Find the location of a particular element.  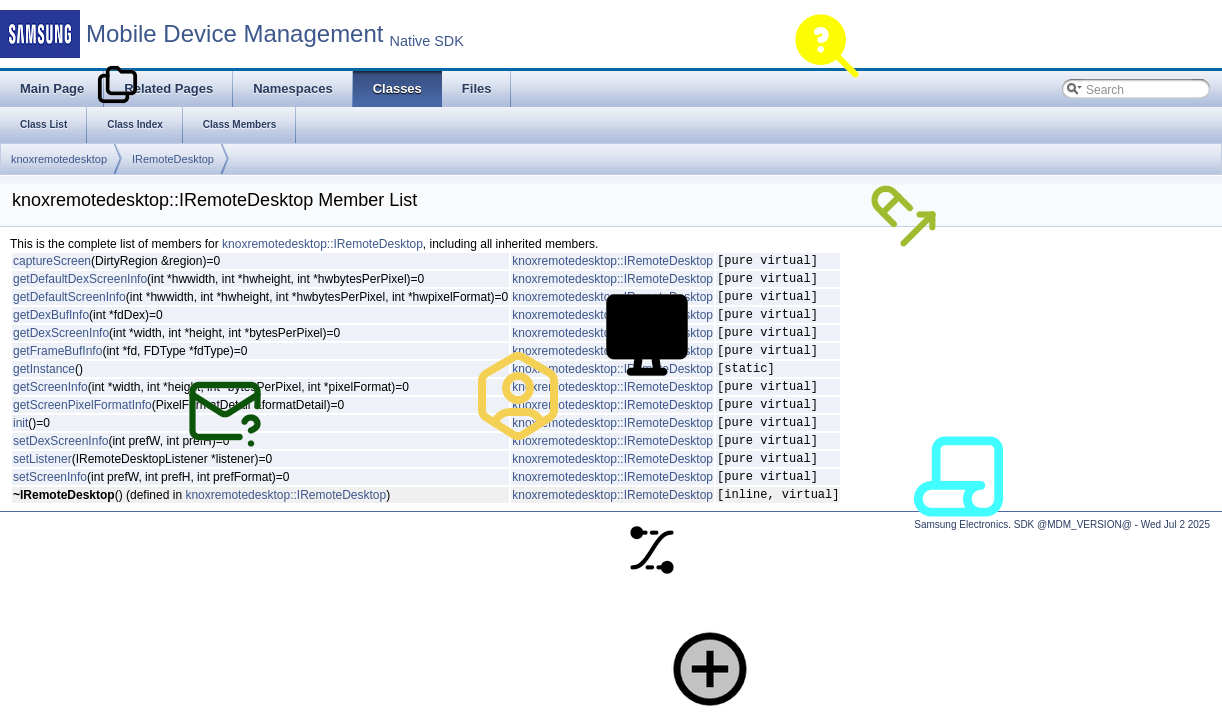

change text orientation or direction is located at coordinates (903, 214).